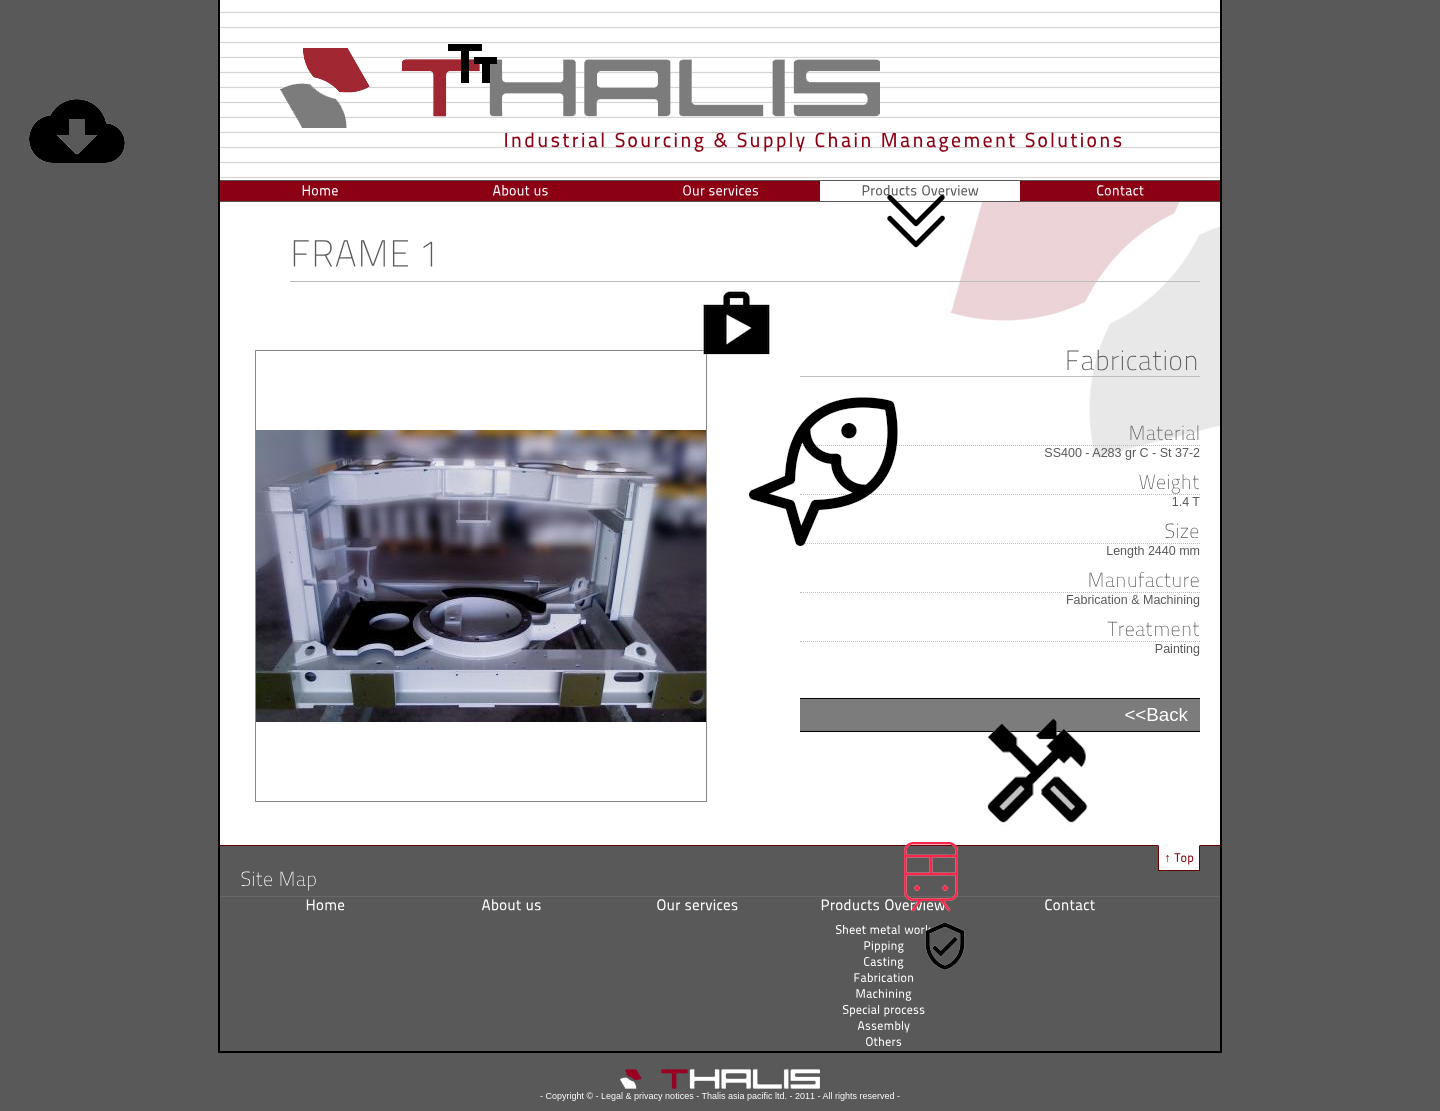  What do you see at coordinates (736, 324) in the screenshot?
I see `open the app store or marketplace` at bounding box center [736, 324].